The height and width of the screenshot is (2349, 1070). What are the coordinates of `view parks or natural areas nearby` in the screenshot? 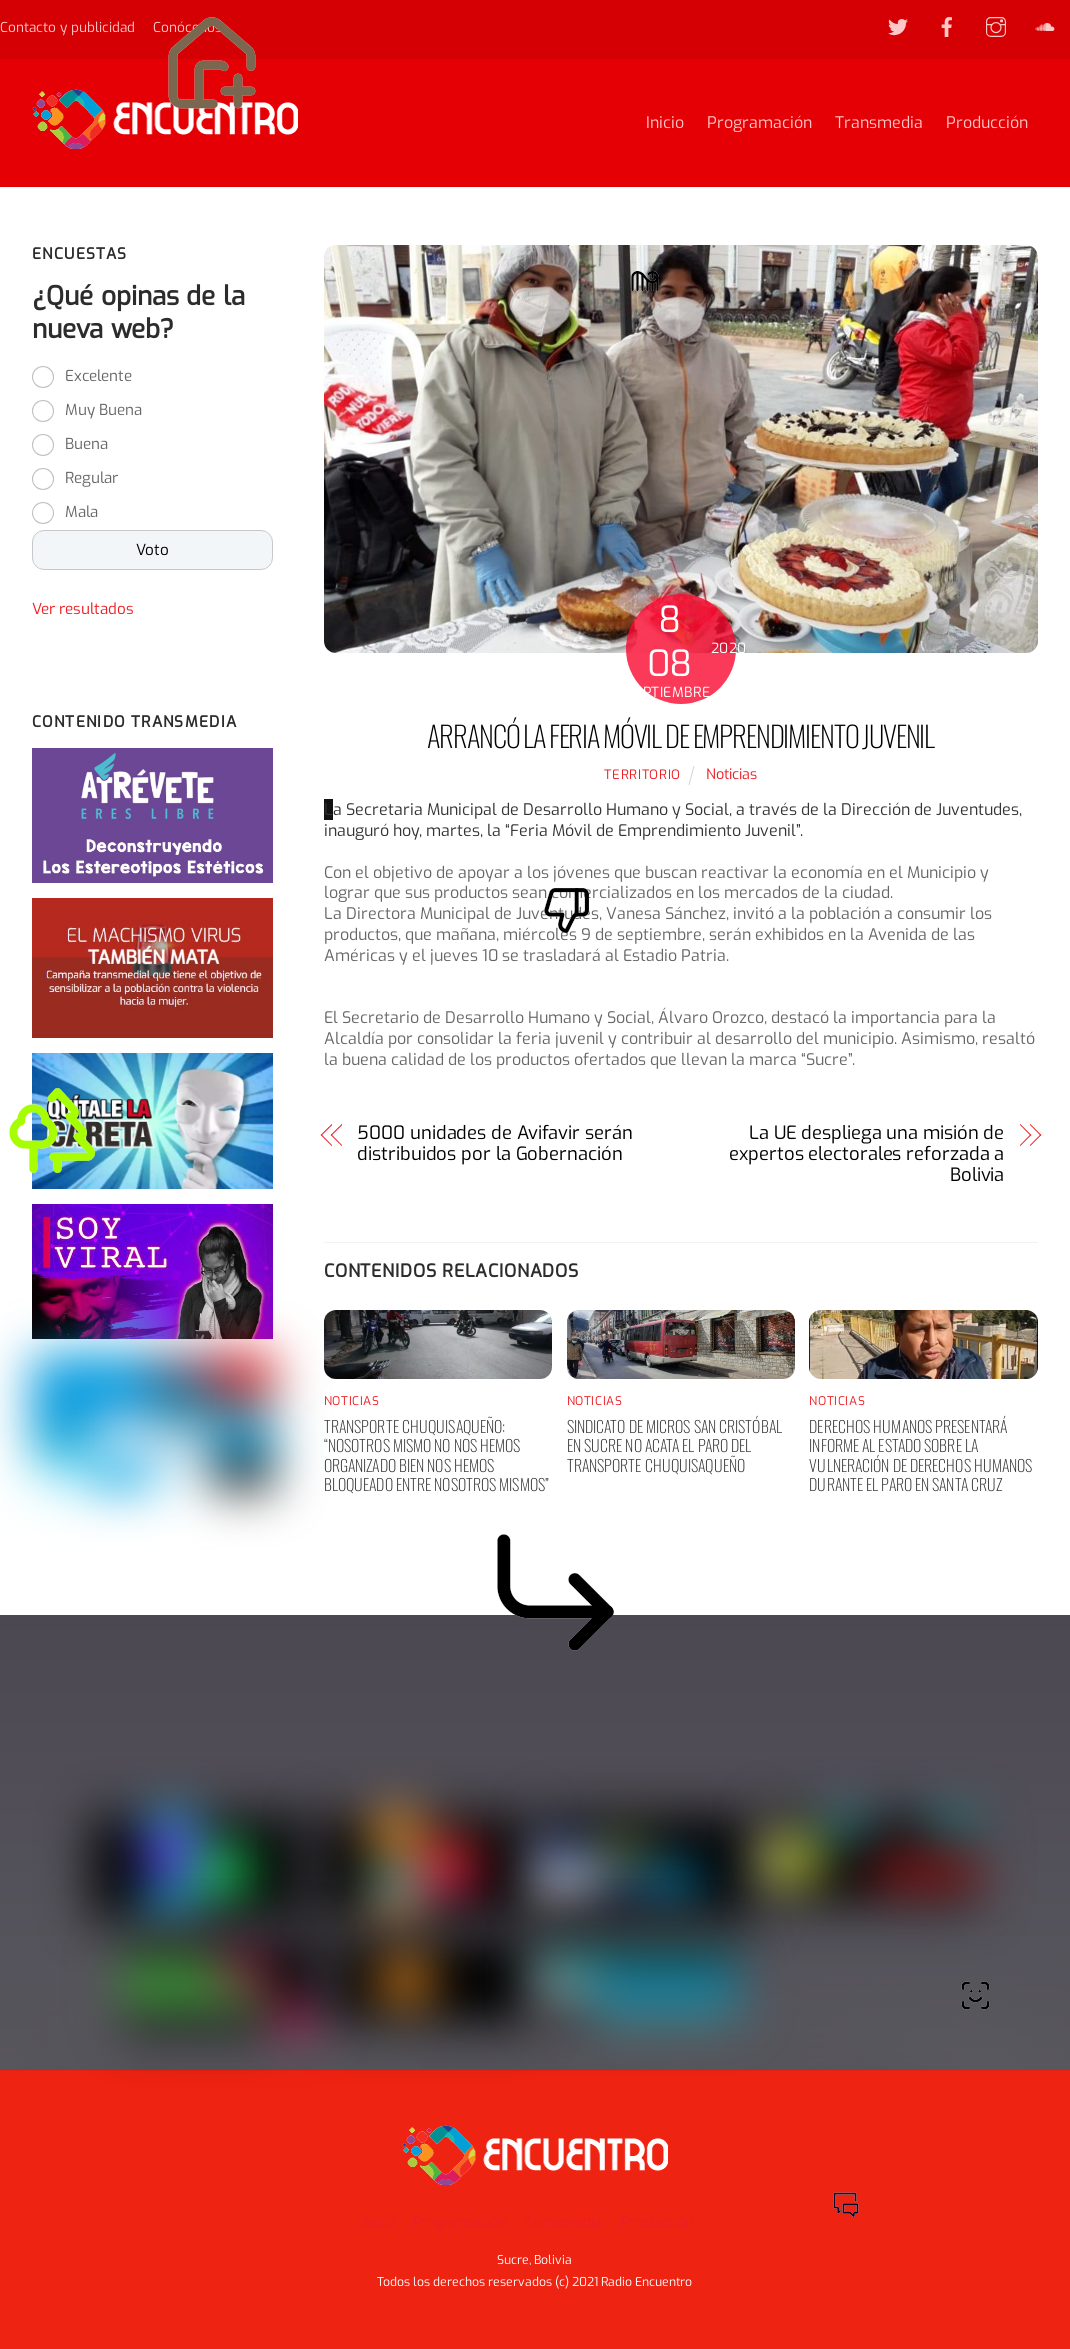 It's located at (53, 1128).